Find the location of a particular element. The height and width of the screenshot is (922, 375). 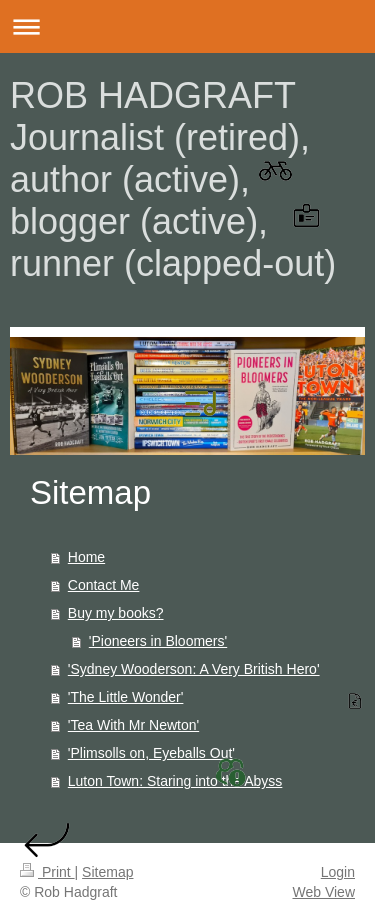

select bicycle as transportation mode is located at coordinates (275, 170).